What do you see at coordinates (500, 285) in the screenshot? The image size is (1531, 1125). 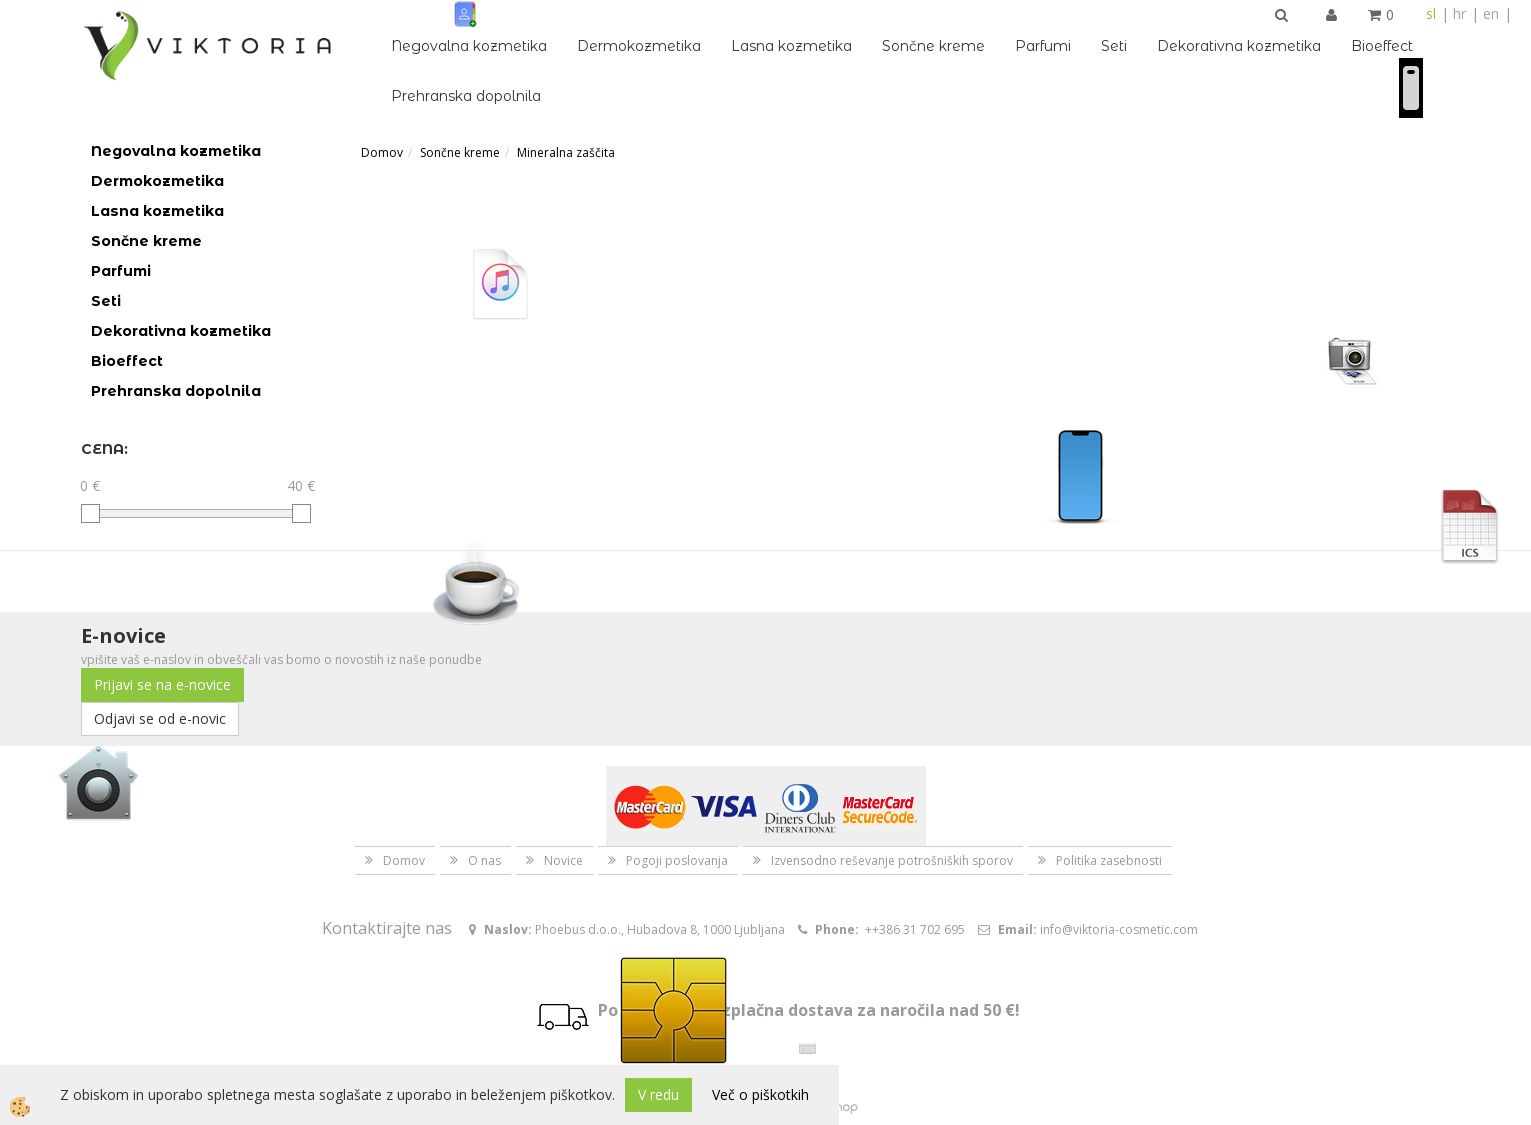 I see `open an iTunes-related file or document` at bounding box center [500, 285].